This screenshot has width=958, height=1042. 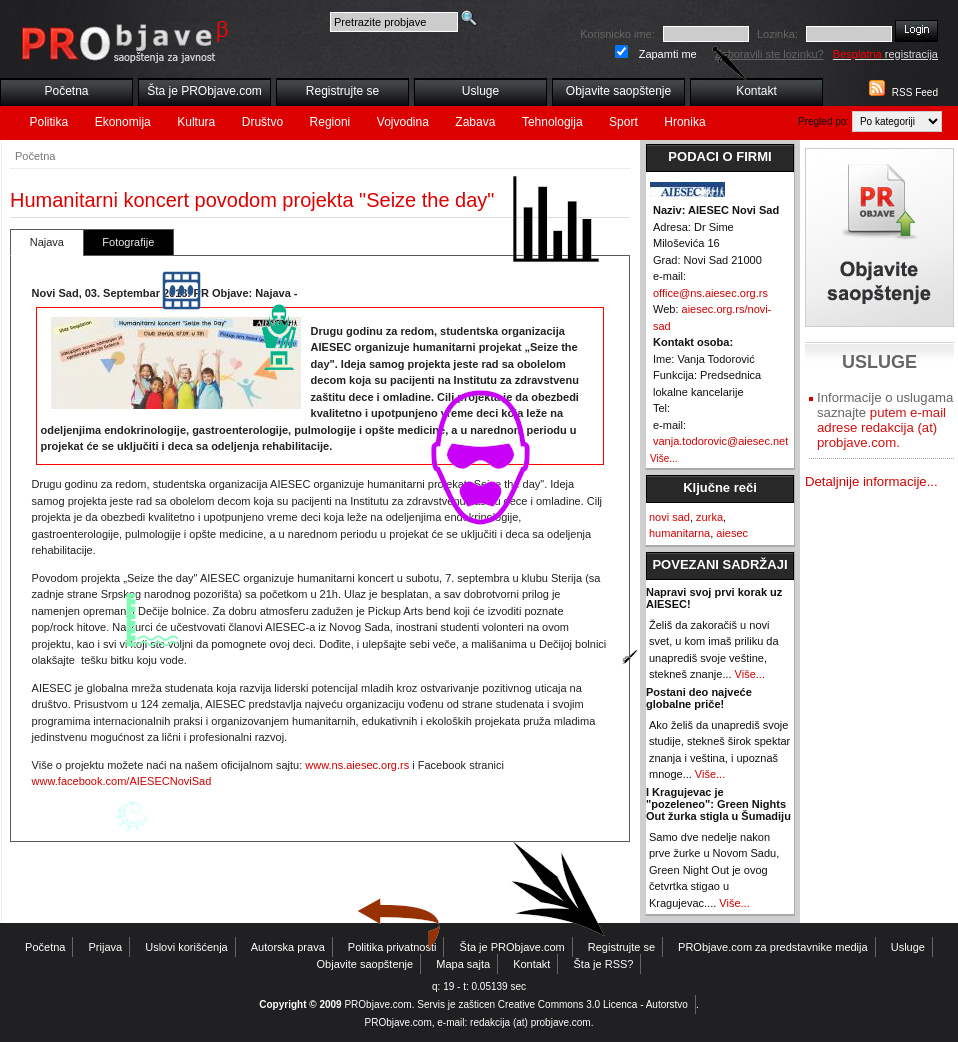 What do you see at coordinates (181, 290) in the screenshot?
I see `view video or film content` at bounding box center [181, 290].